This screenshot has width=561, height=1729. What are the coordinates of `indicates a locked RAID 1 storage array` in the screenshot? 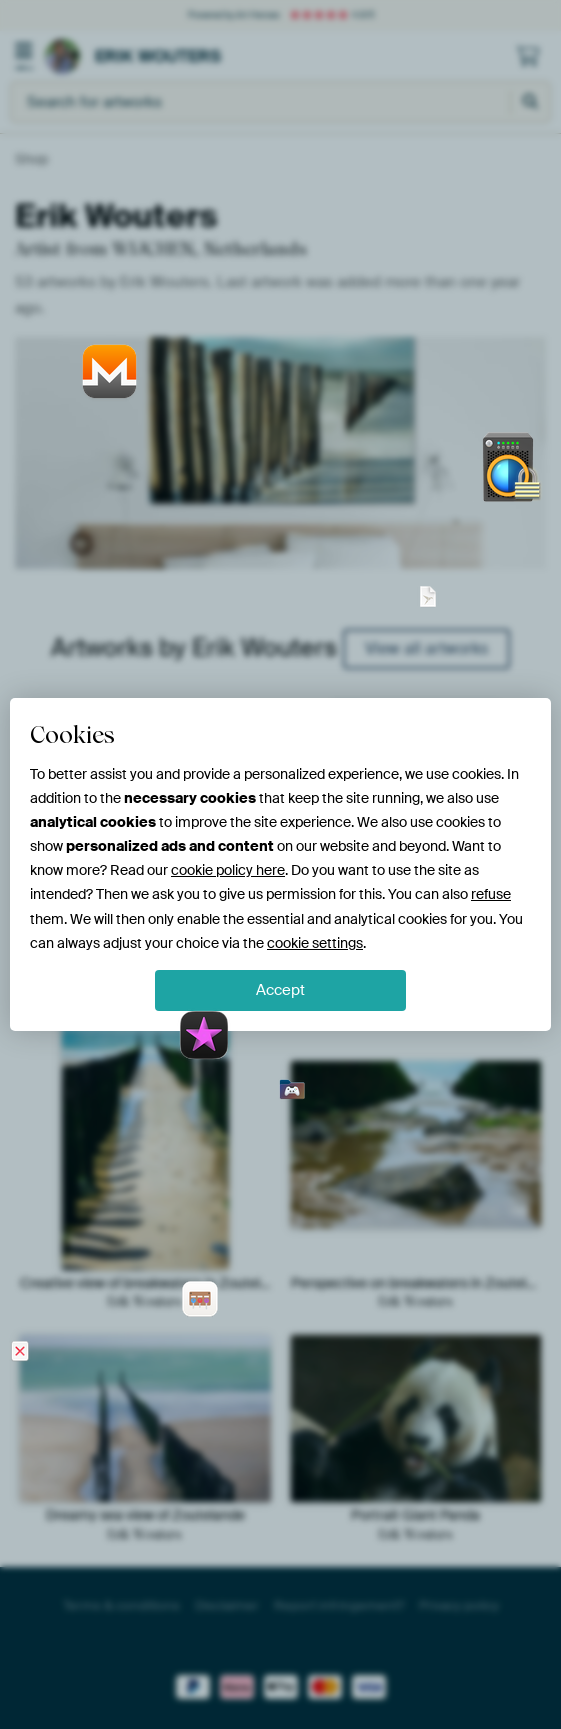 It's located at (508, 467).